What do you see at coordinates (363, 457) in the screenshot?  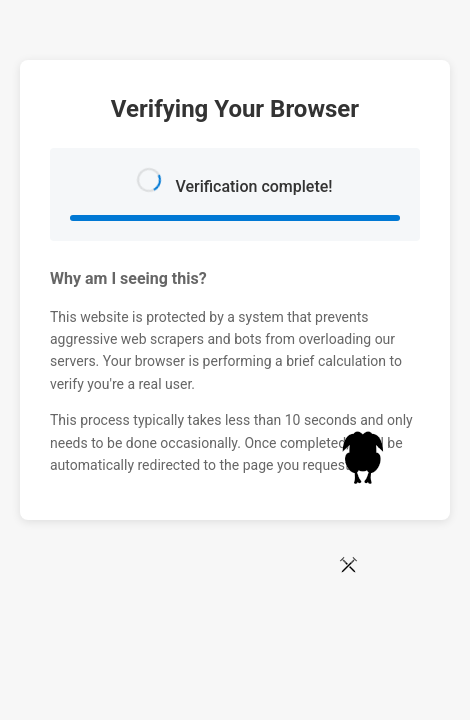 I see `select roast chicken as a food item` at bounding box center [363, 457].